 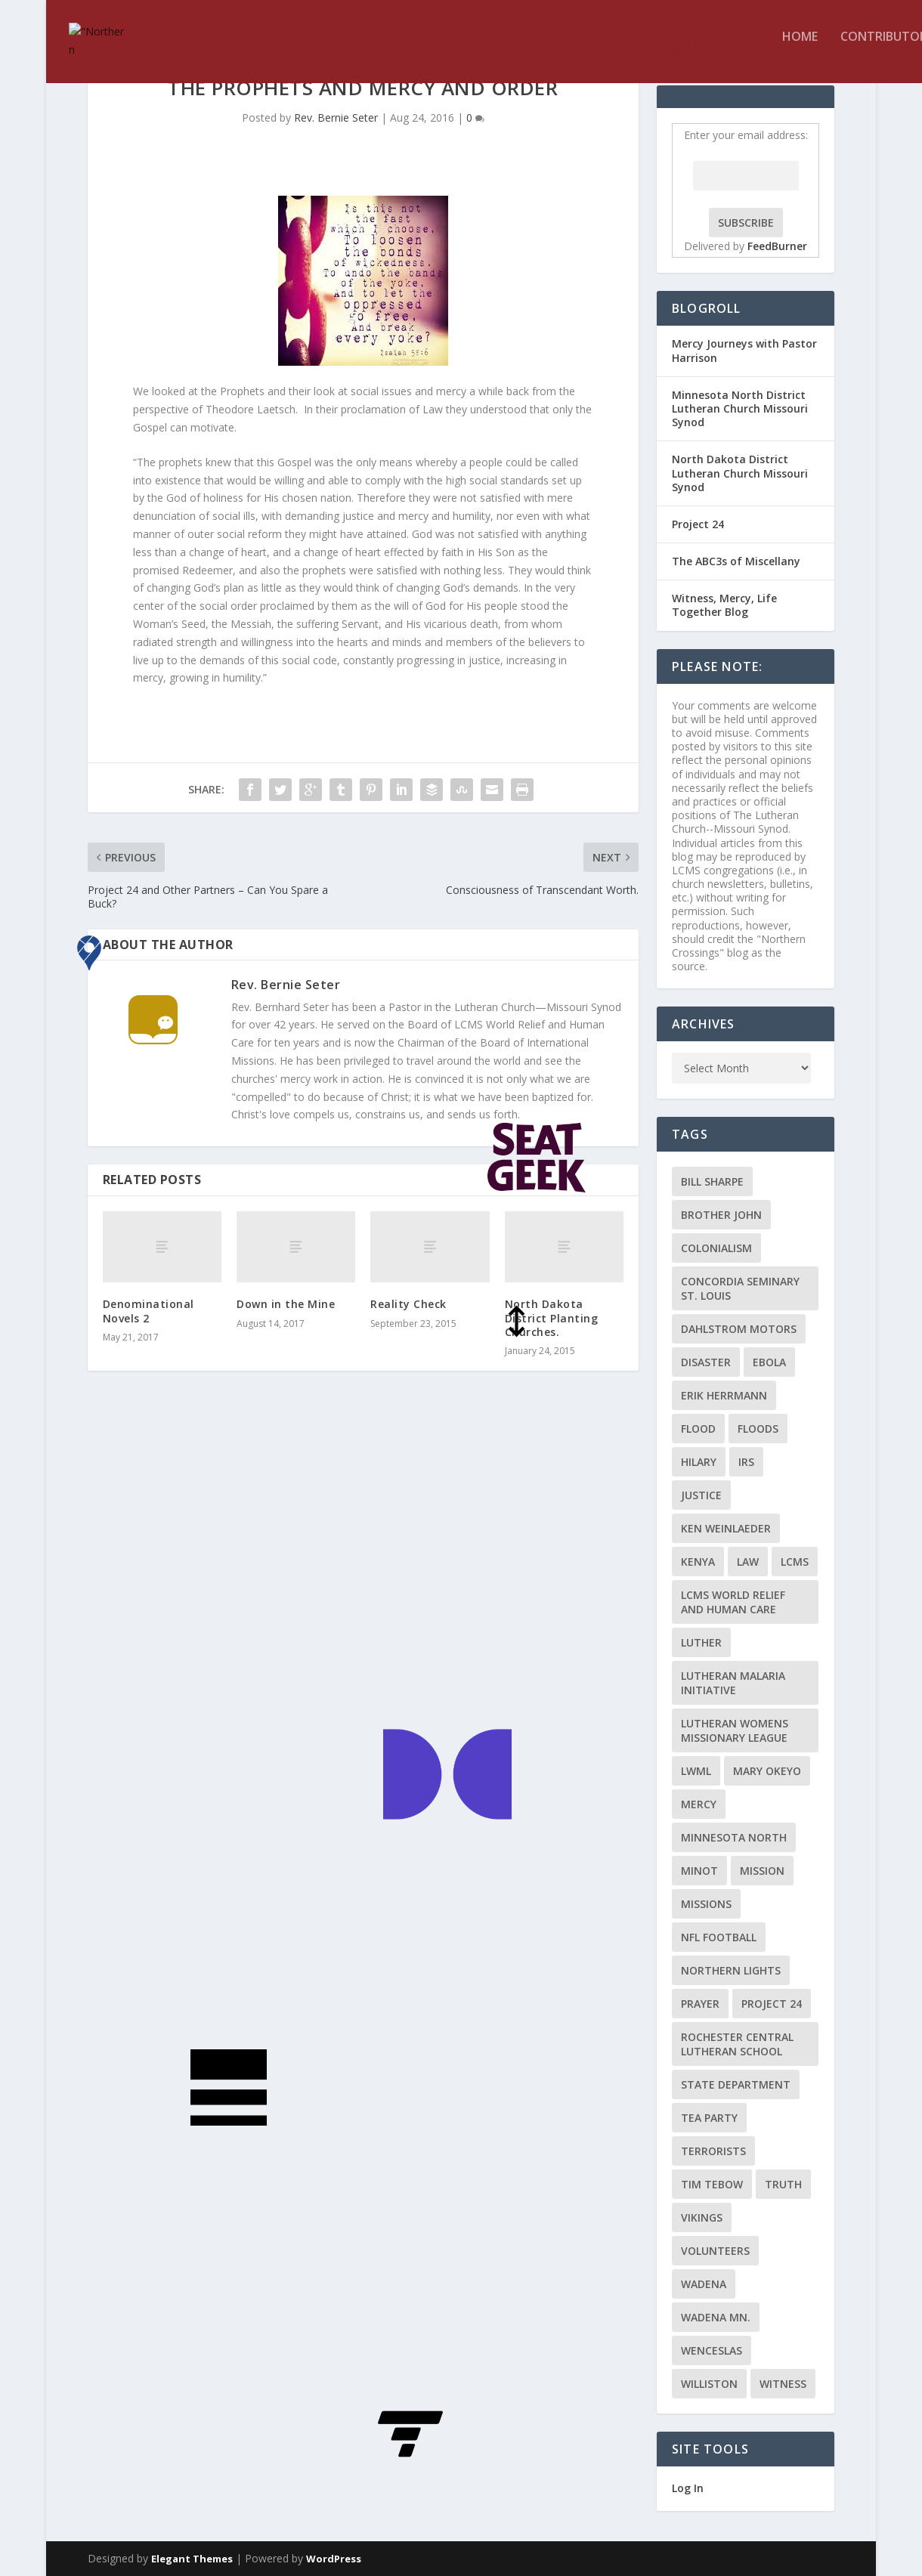 I want to click on expand content vertically, so click(x=516, y=1321).